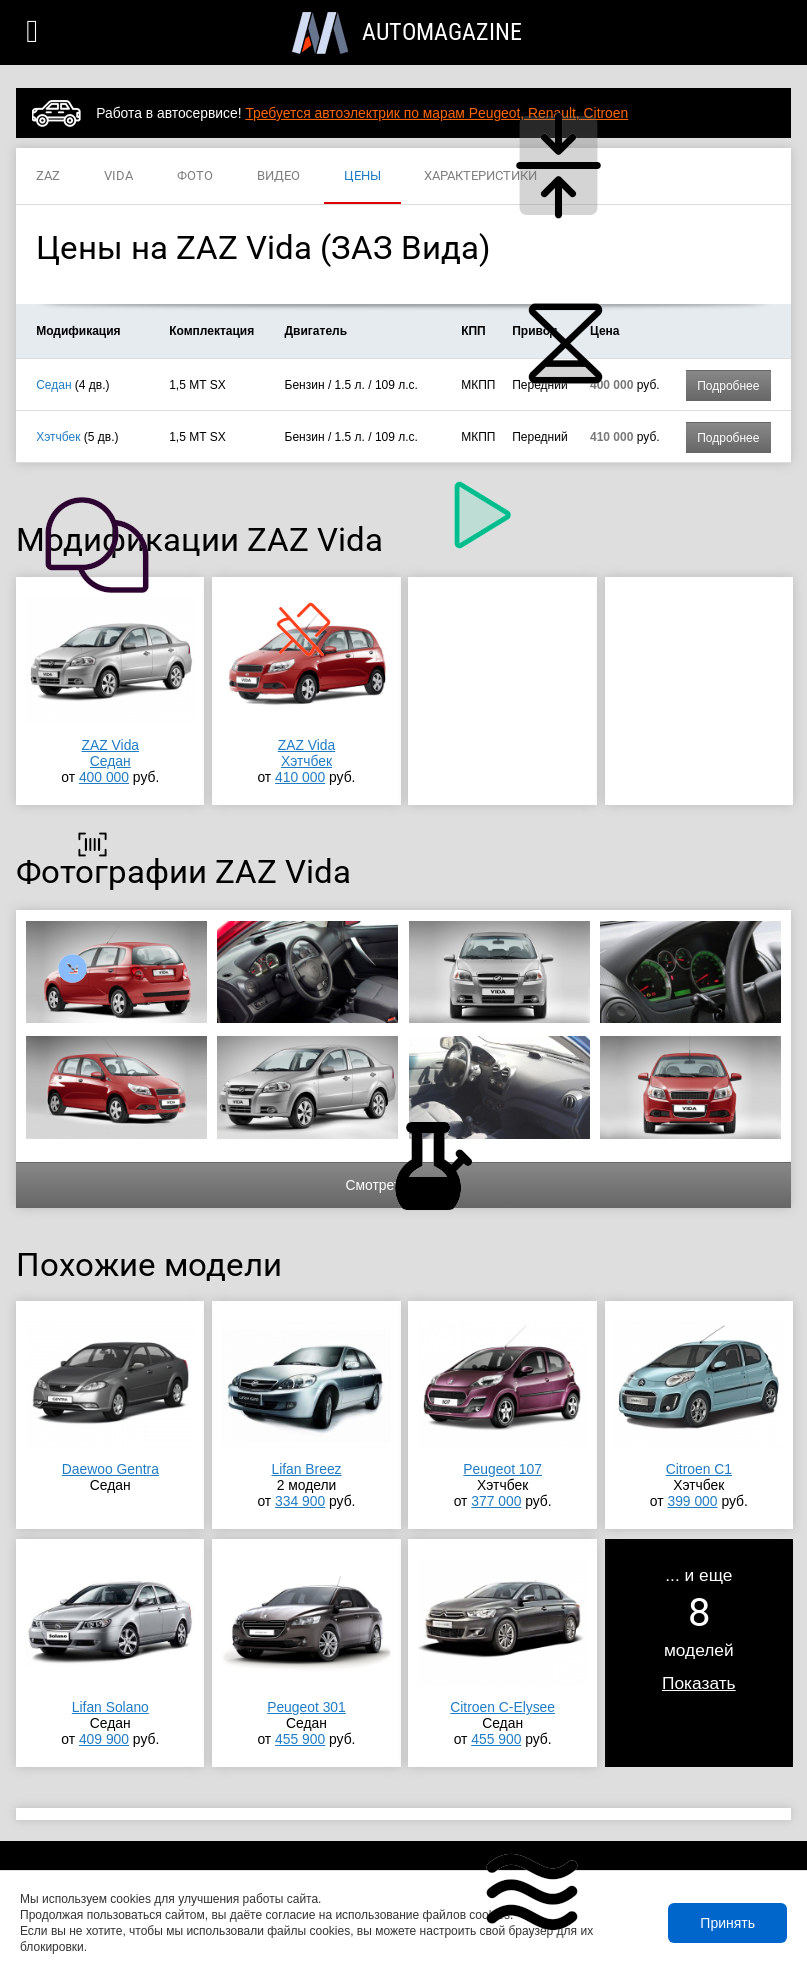  Describe the element at coordinates (532, 1892) in the screenshot. I see `indicates water or aquatic features` at that location.